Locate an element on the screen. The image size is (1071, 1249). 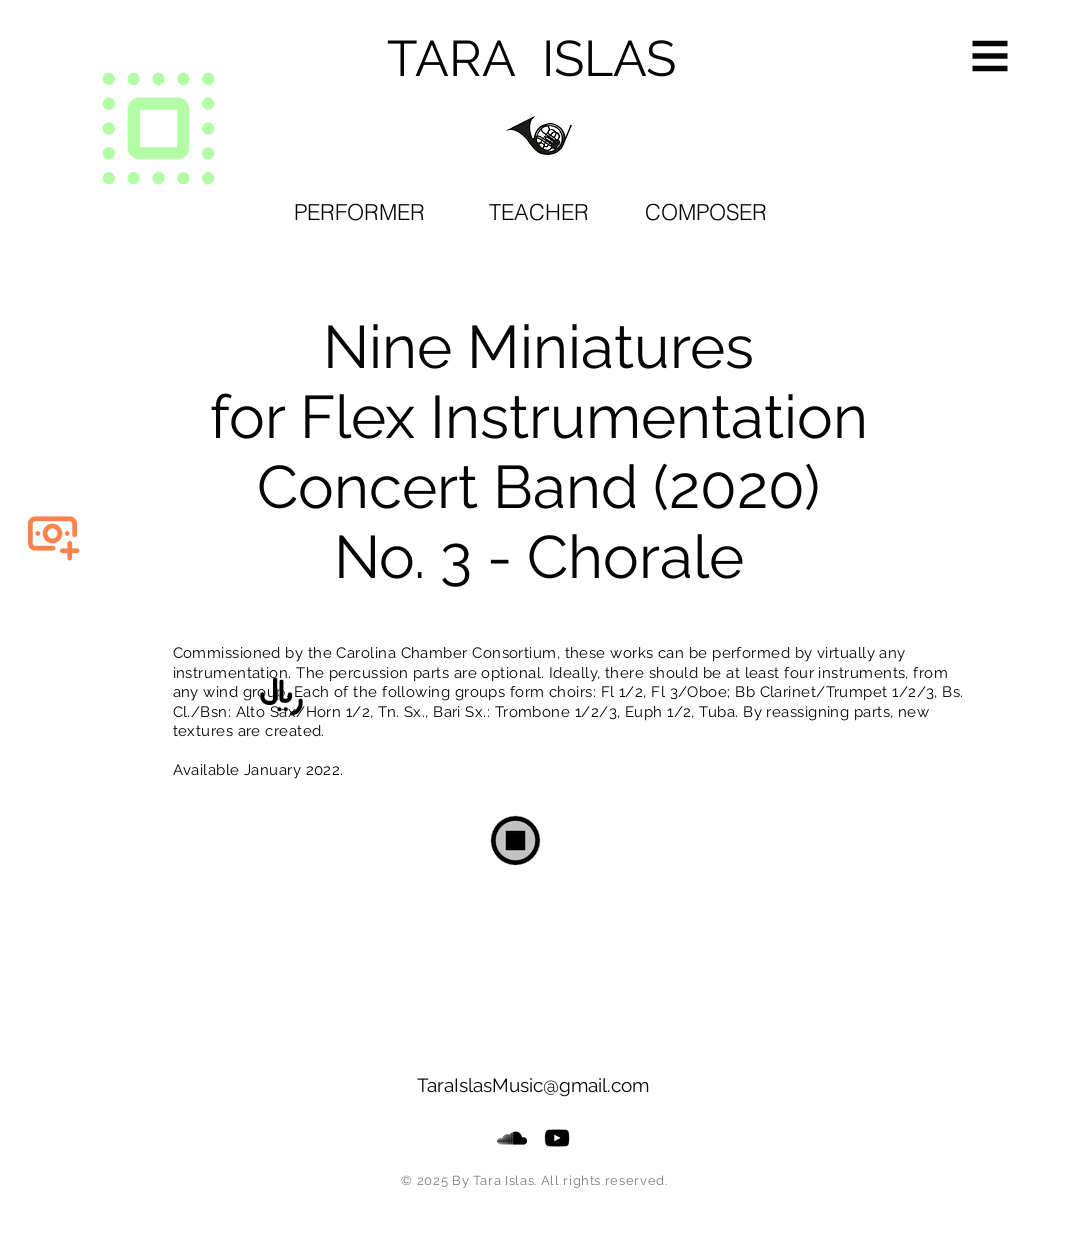
select all items in the current view is located at coordinates (158, 128).